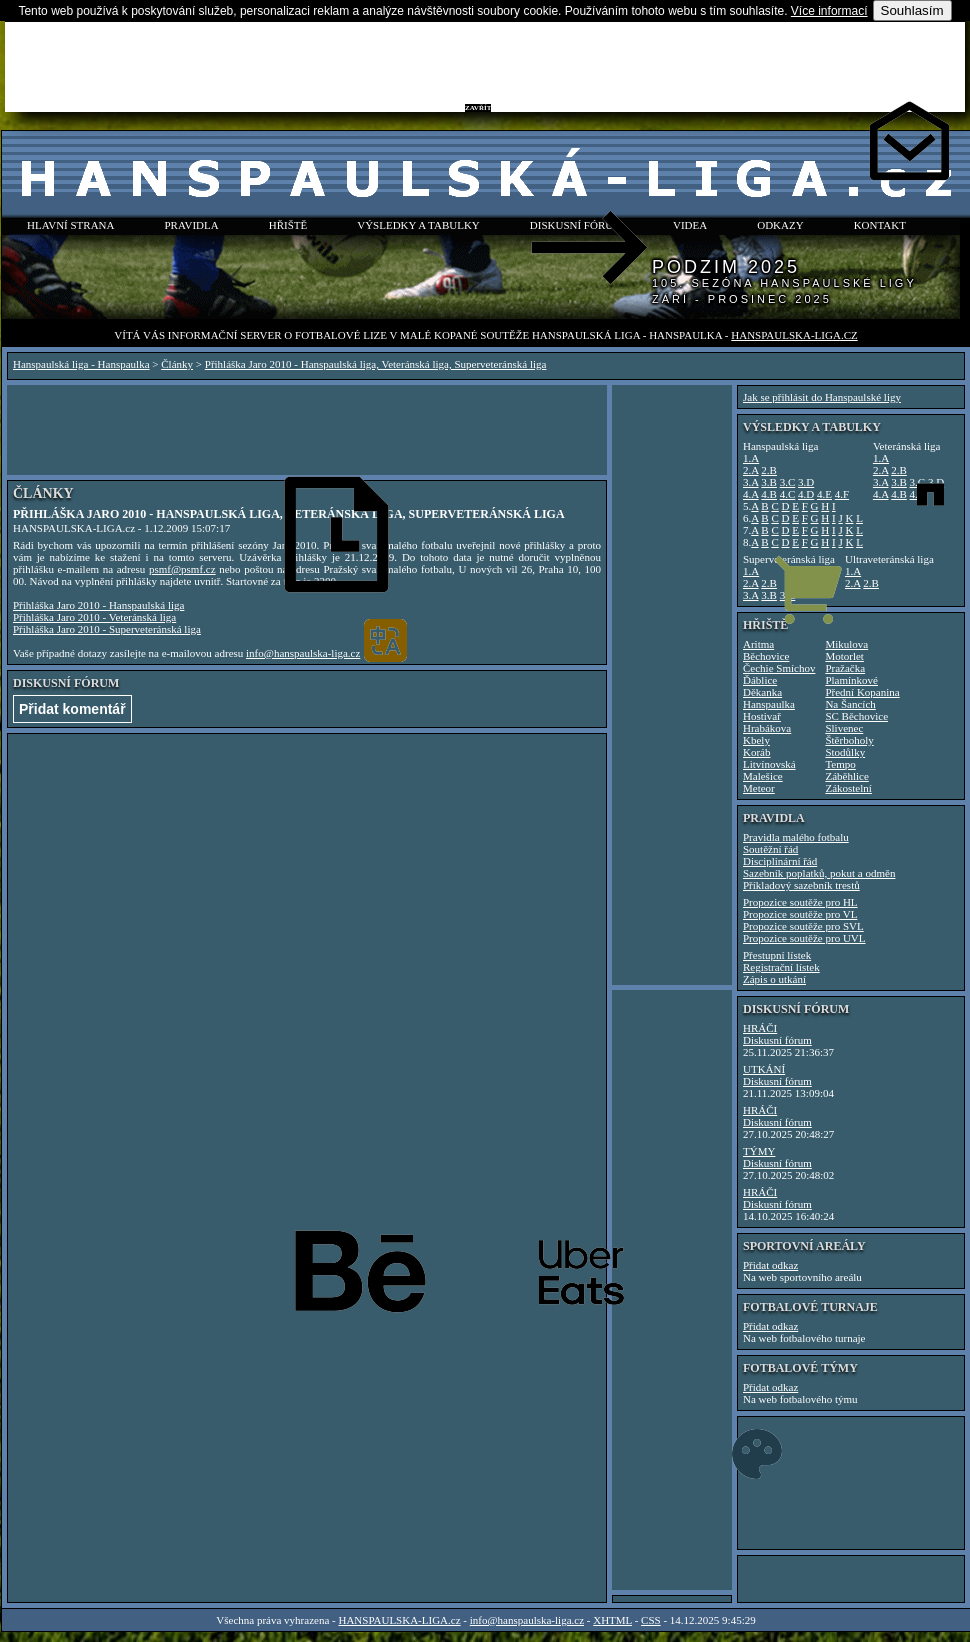  What do you see at coordinates (581, 1272) in the screenshot?
I see `open the Uber Eats app` at bounding box center [581, 1272].